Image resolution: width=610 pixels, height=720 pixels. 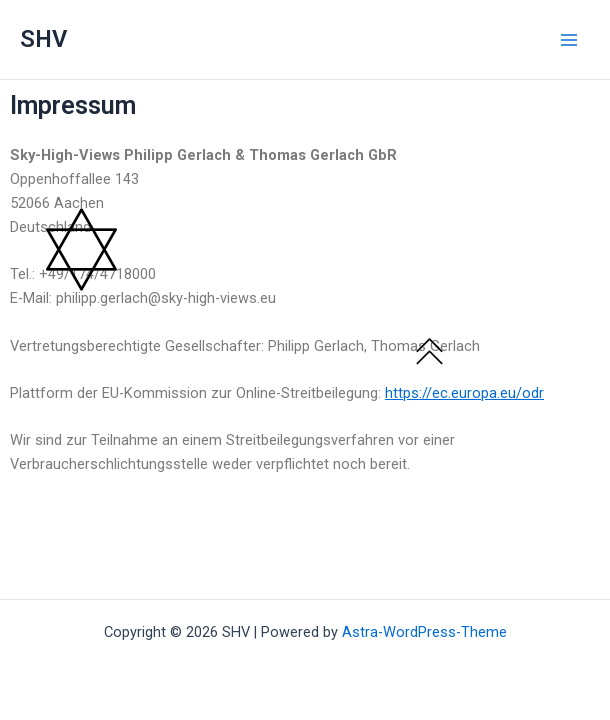 What do you see at coordinates (429, 352) in the screenshot?
I see `scroll to top of page` at bounding box center [429, 352].